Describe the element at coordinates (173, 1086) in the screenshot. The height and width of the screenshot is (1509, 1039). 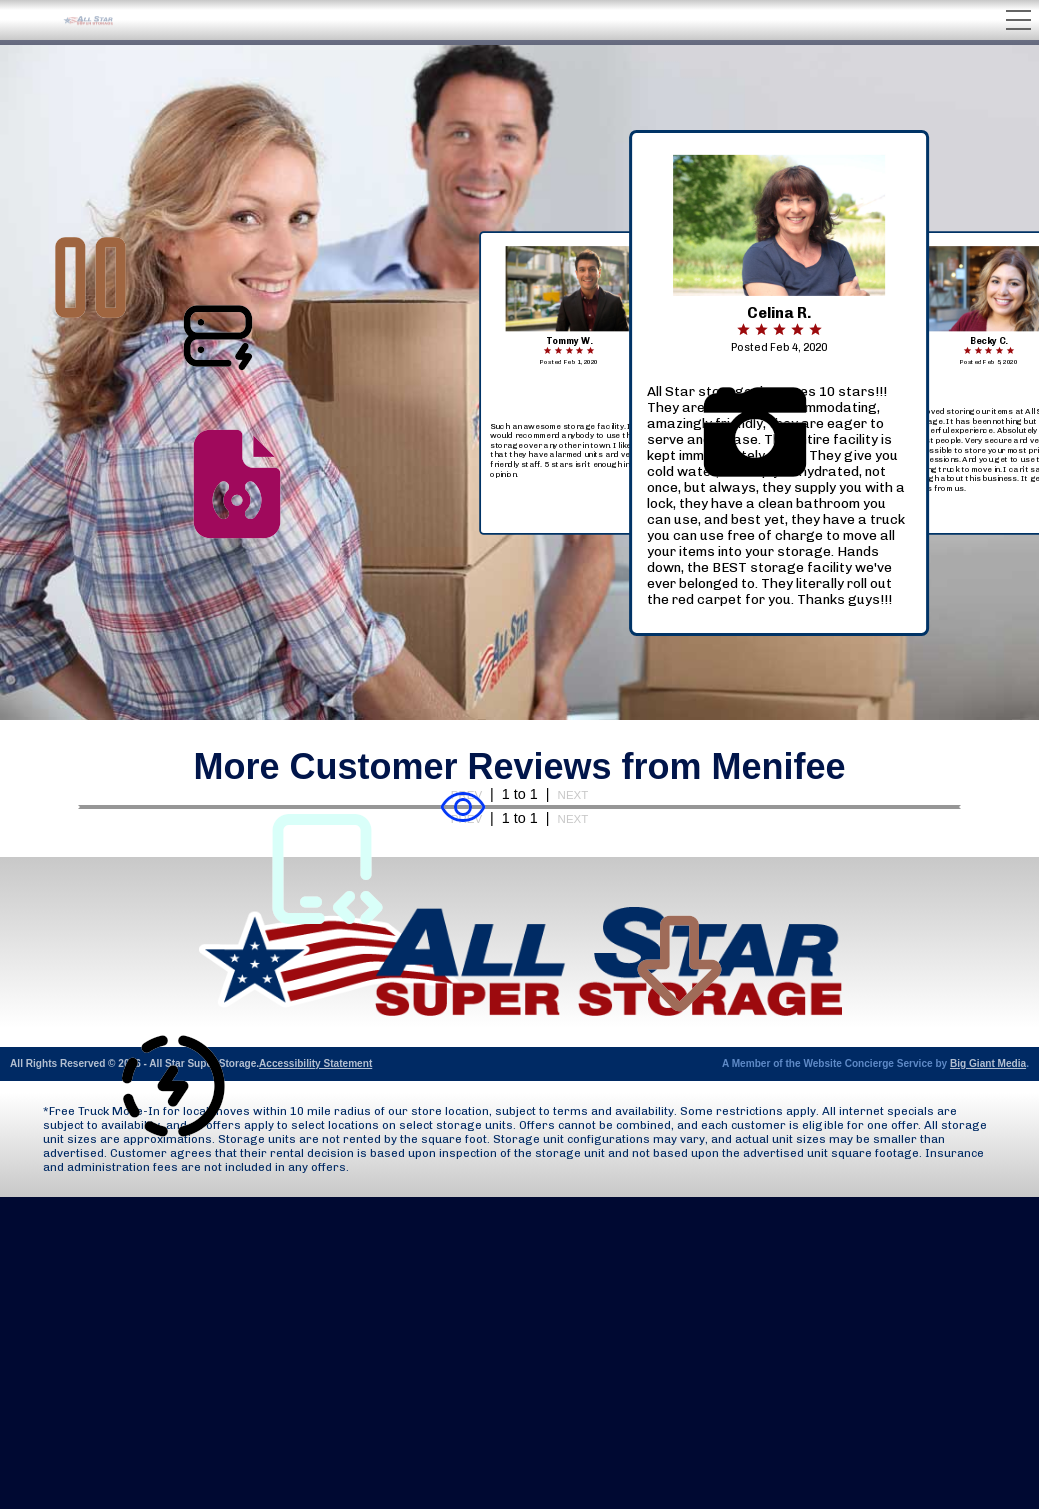
I see `charging in progress` at that location.